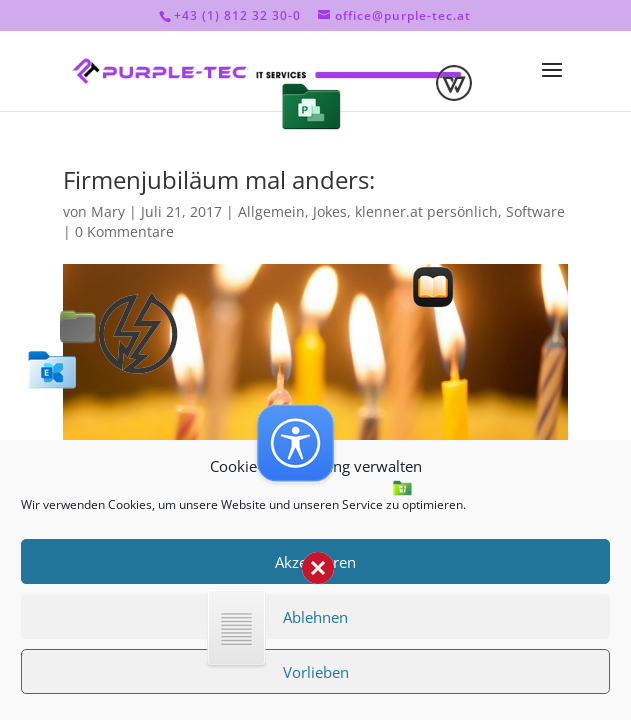 This screenshot has width=631, height=720. What do you see at coordinates (295, 444) in the screenshot?
I see `open accessibility settings` at bounding box center [295, 444].